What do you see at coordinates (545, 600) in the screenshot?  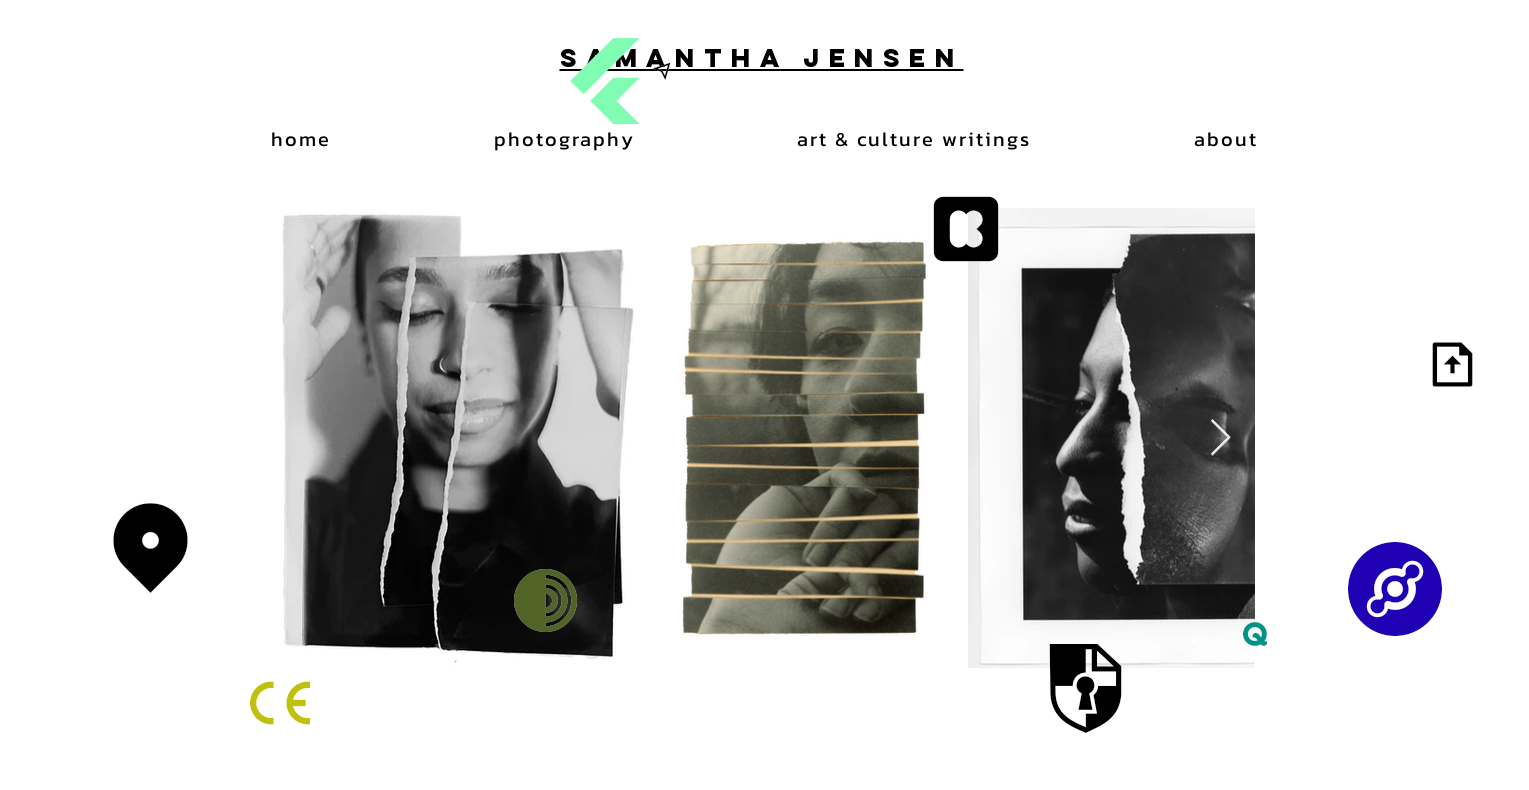 I see `open tor browser for anonymous web browsing` at bounding box center [545, 600].